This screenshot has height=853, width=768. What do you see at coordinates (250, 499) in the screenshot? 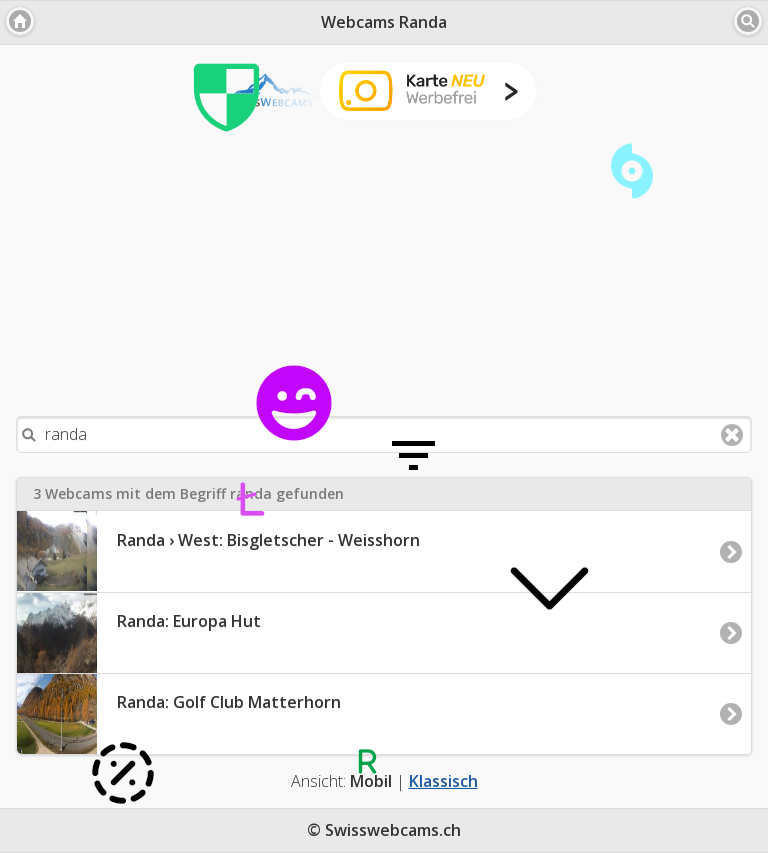
I see `indicates litecoin cryptocurrency` at bounding box center [250, 499].